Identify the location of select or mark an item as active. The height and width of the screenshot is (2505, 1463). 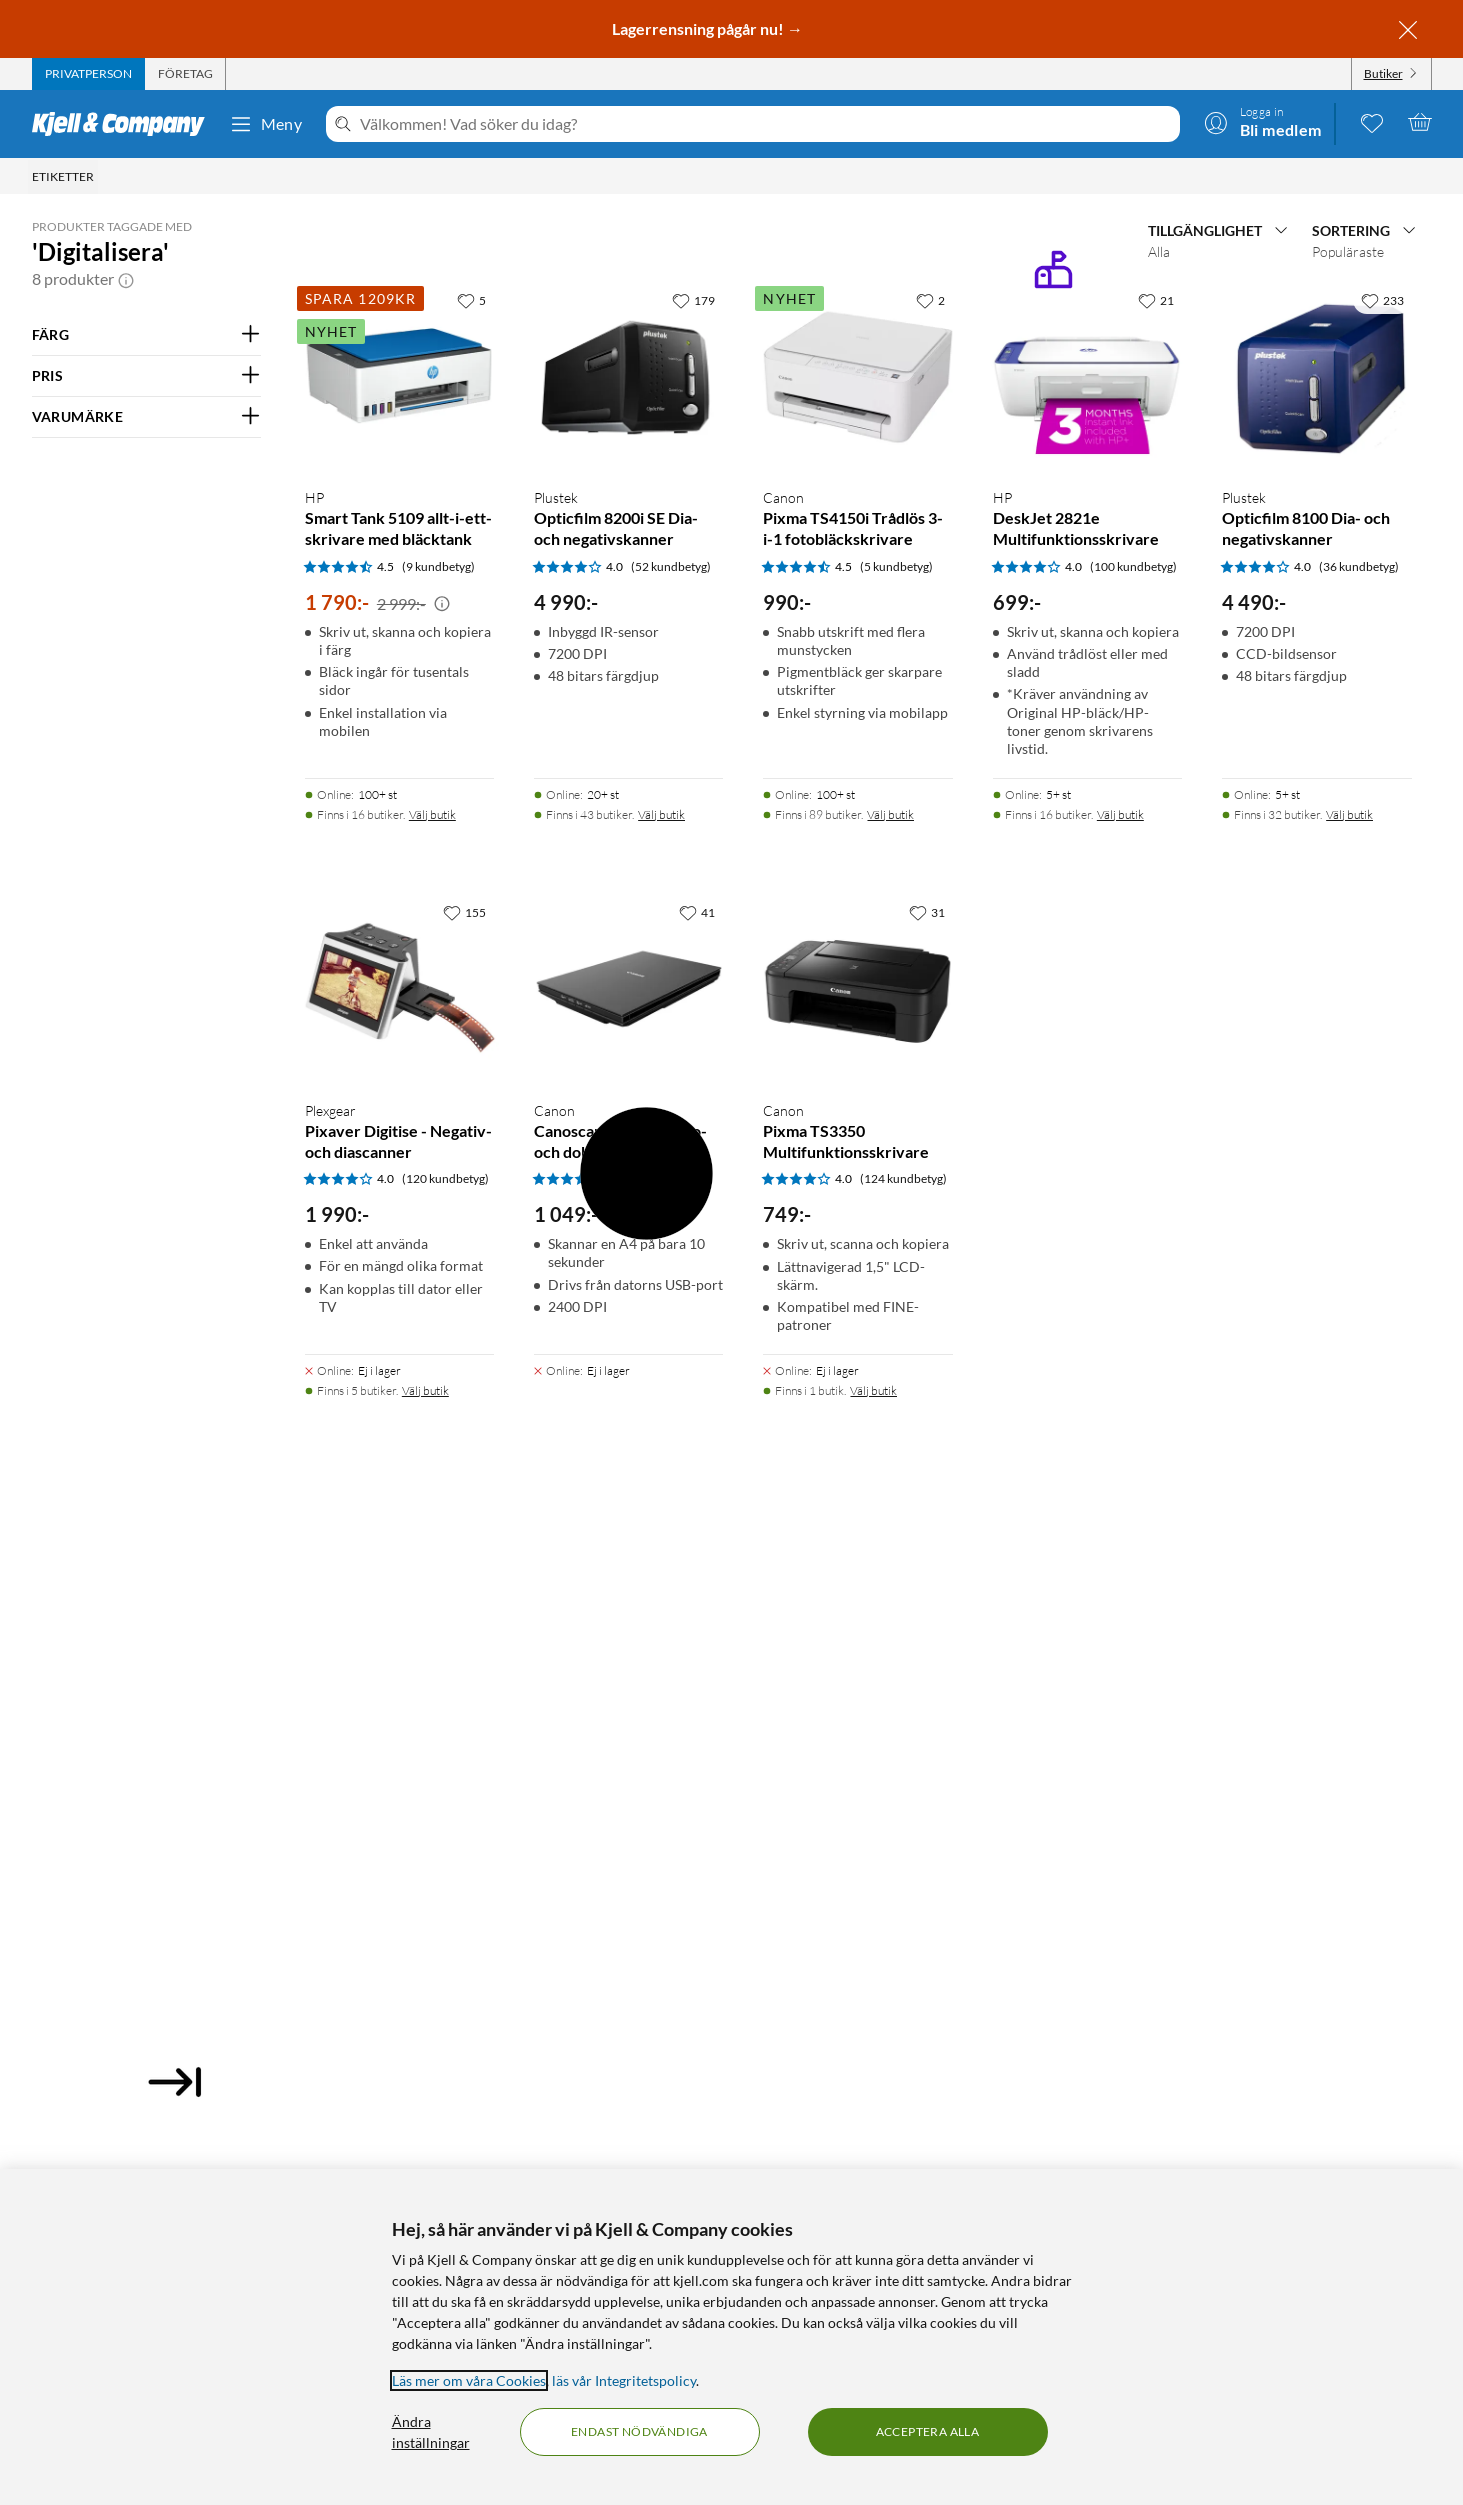
(646, 1173).